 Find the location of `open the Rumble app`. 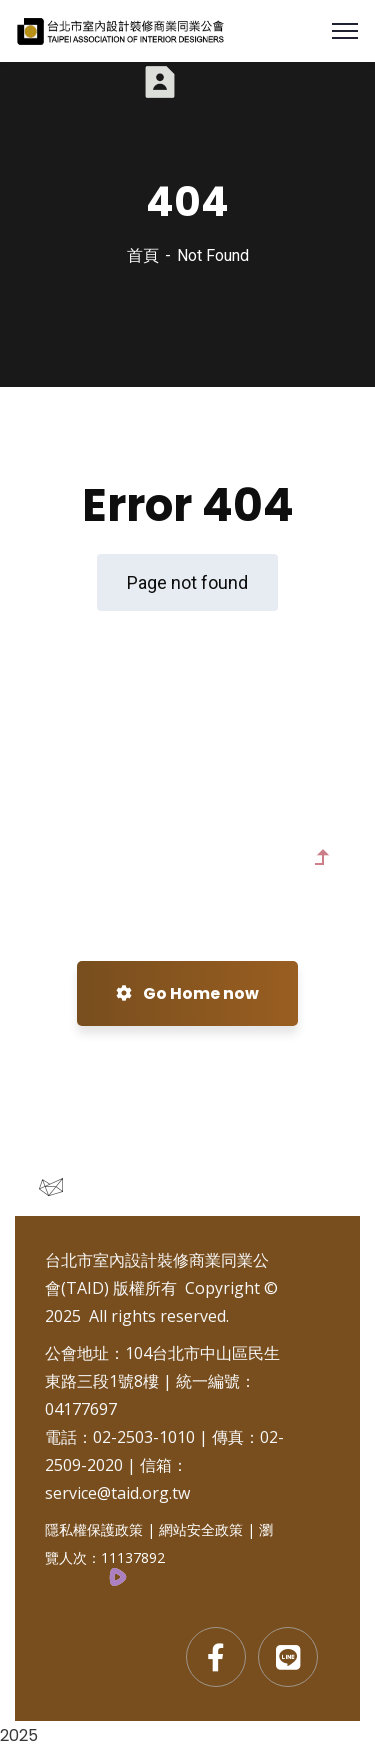

open the Rumble app is located at coordinates (118, 1577).